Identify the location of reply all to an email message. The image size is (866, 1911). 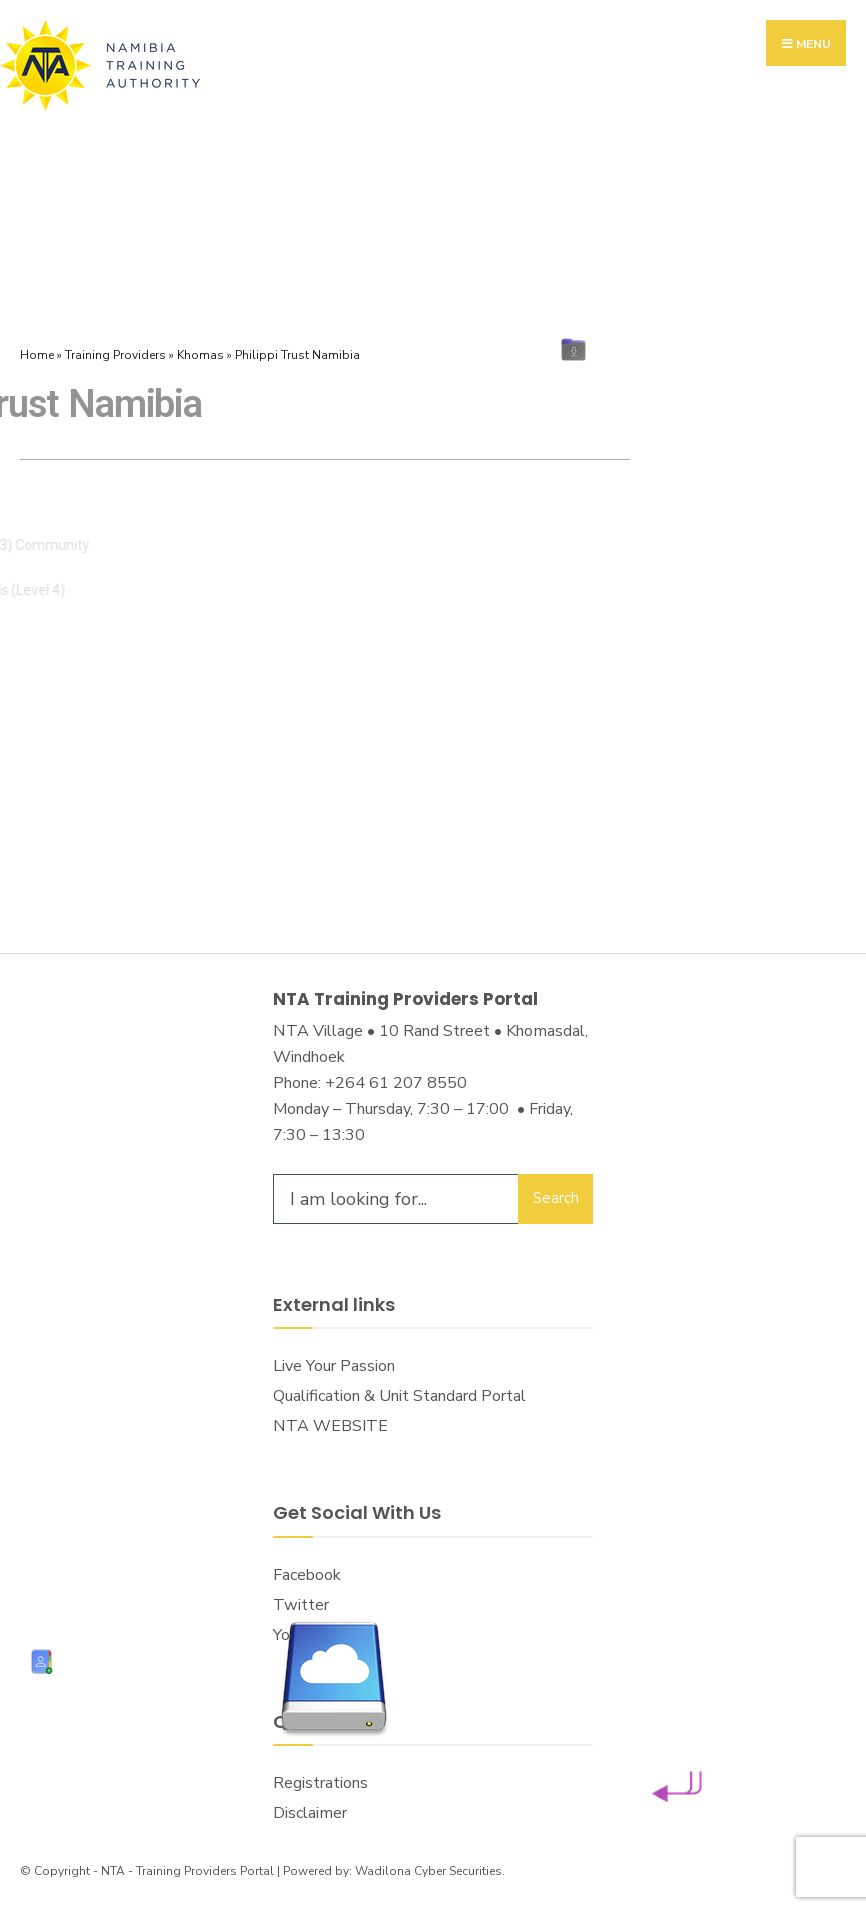
(676, 1783).